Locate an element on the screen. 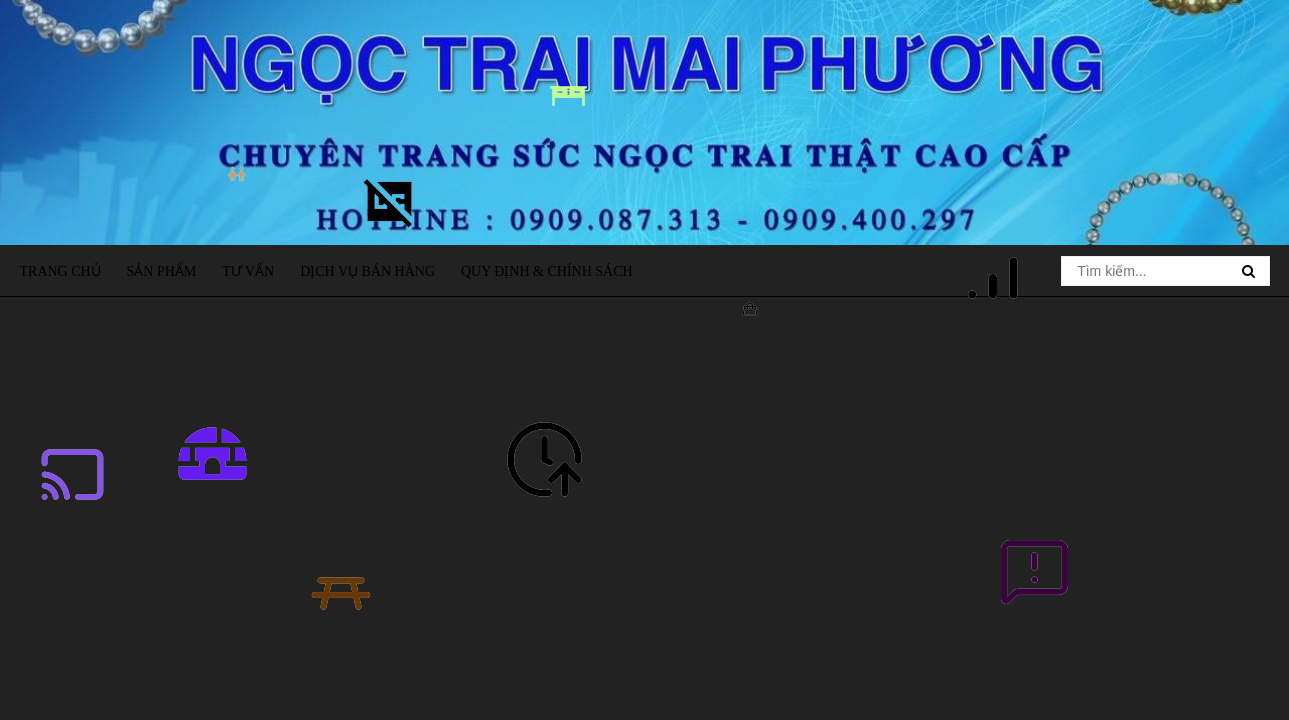 The width and height of the screenshot is (1289, 720). view your shopping bag is located at coordinates (750, 310).